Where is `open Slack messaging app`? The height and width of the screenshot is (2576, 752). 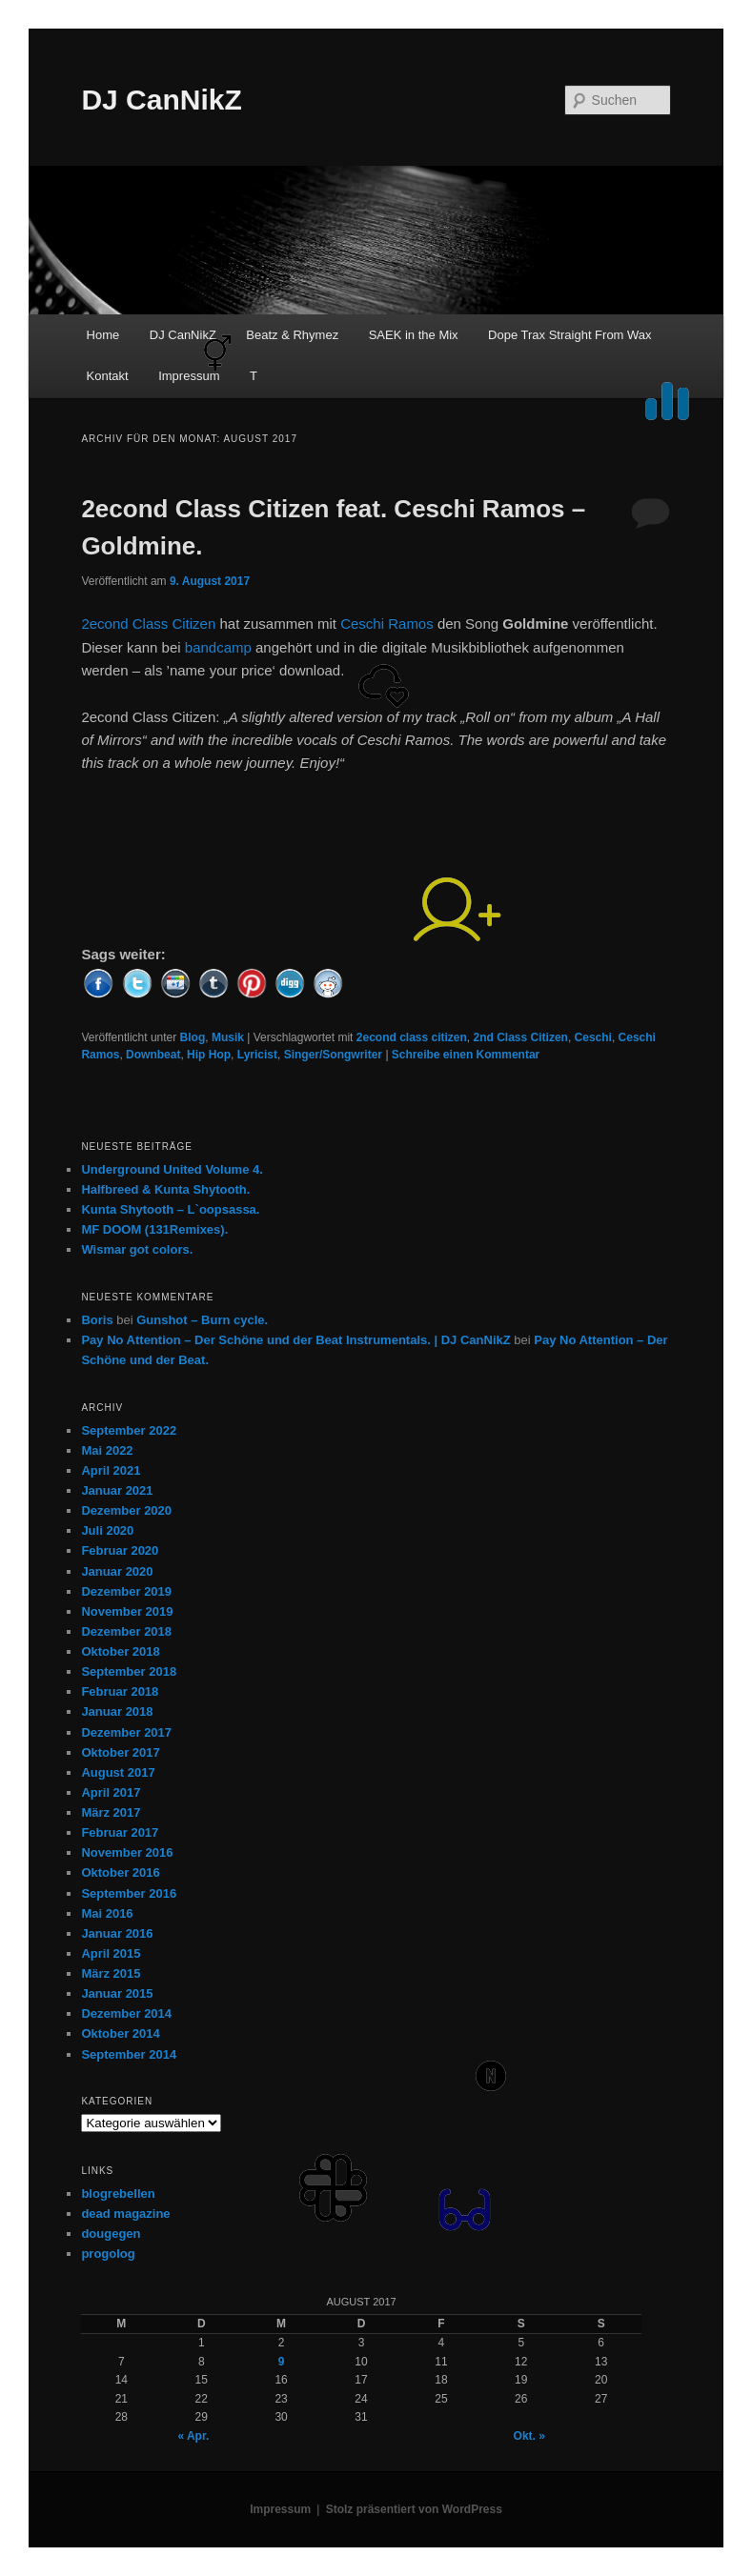 open Slack messaging app is located at coordinates (333, 2187).